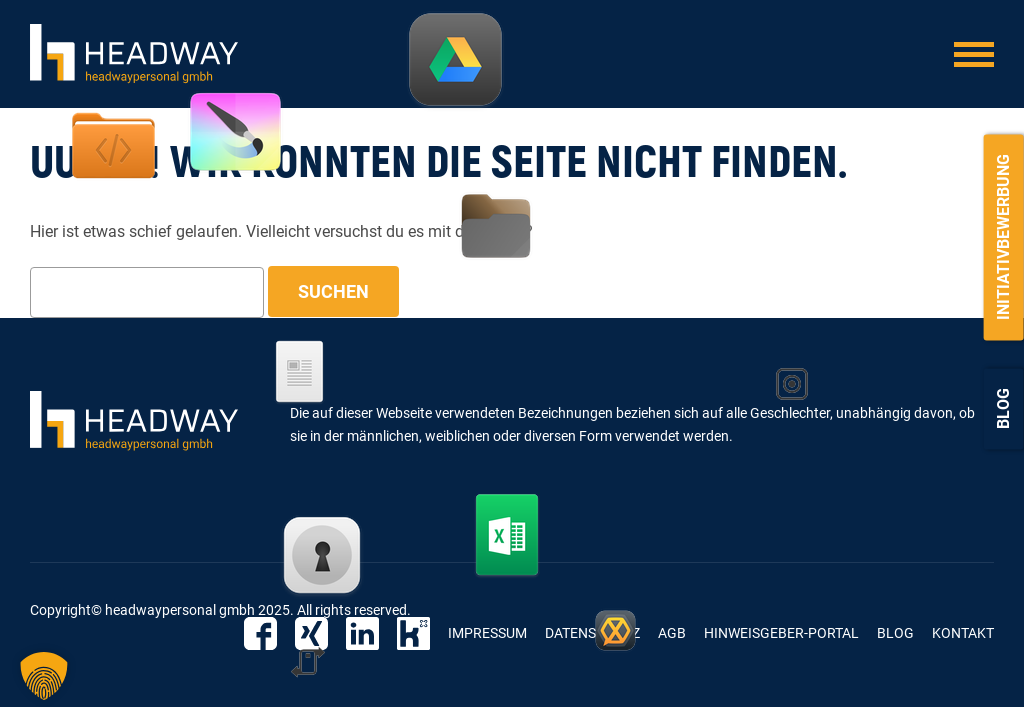 This screenshot has width=1024, height=720. I want to click on spreadsheet template file, so click(507, 536).